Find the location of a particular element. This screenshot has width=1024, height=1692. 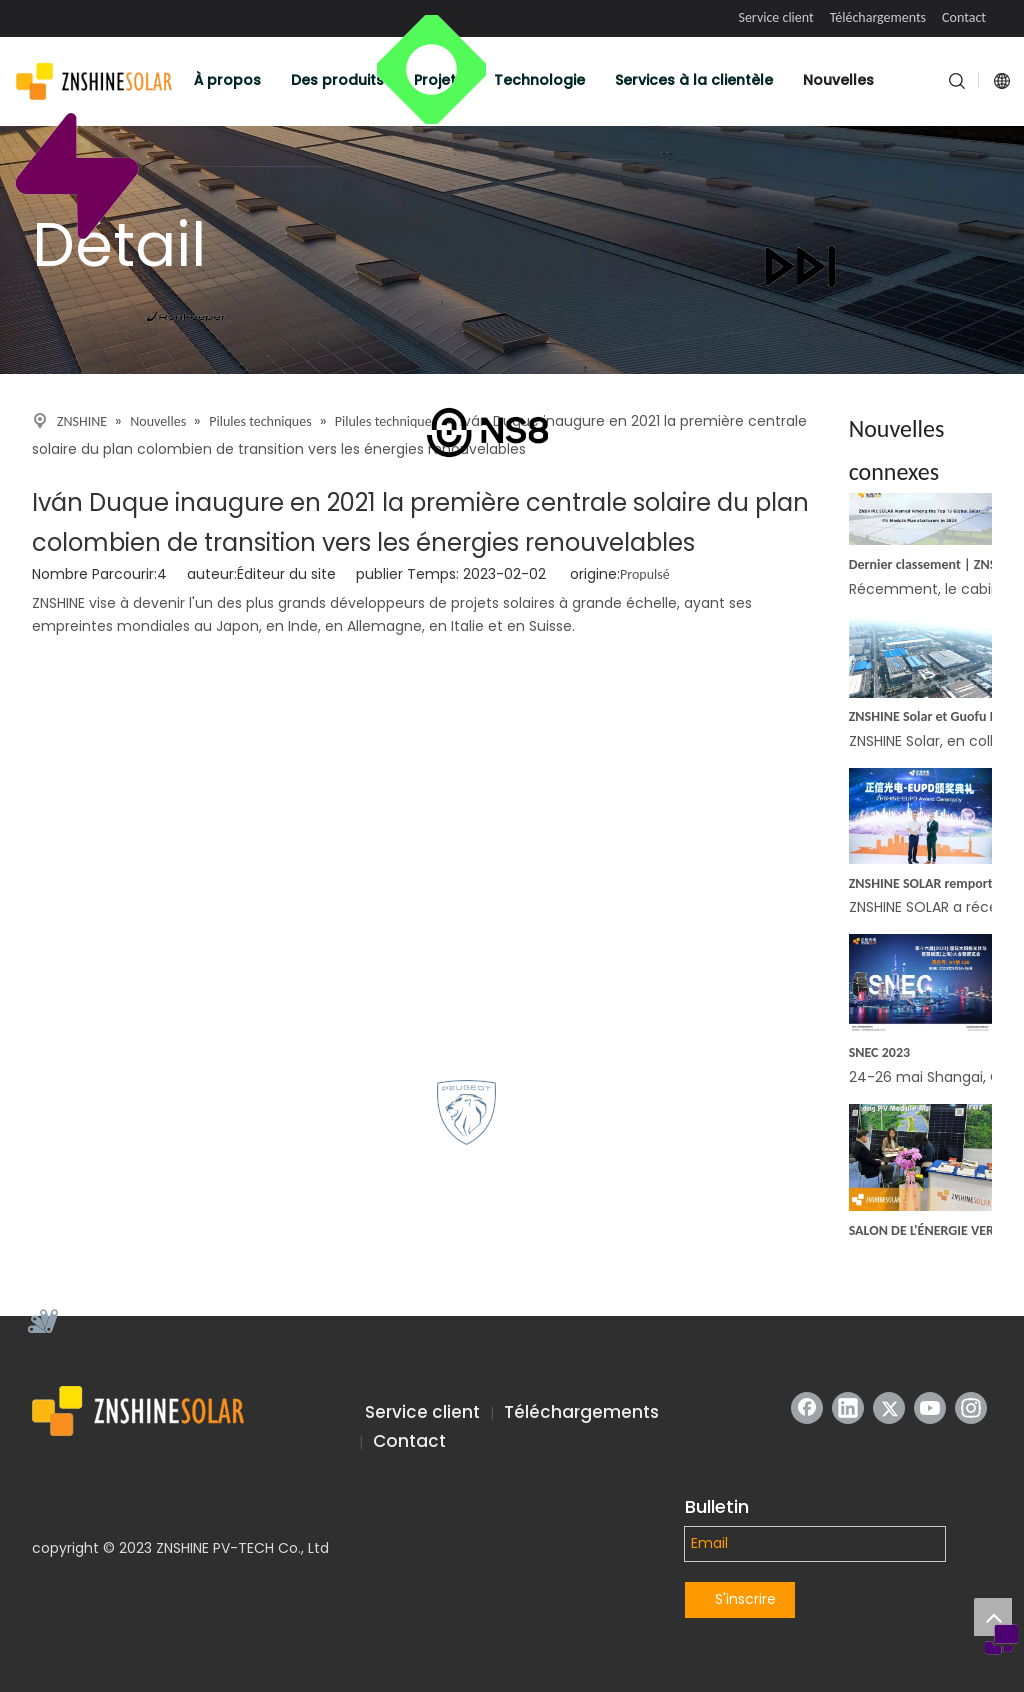

skip to the end of the current track is located at coordinates (800, 266).